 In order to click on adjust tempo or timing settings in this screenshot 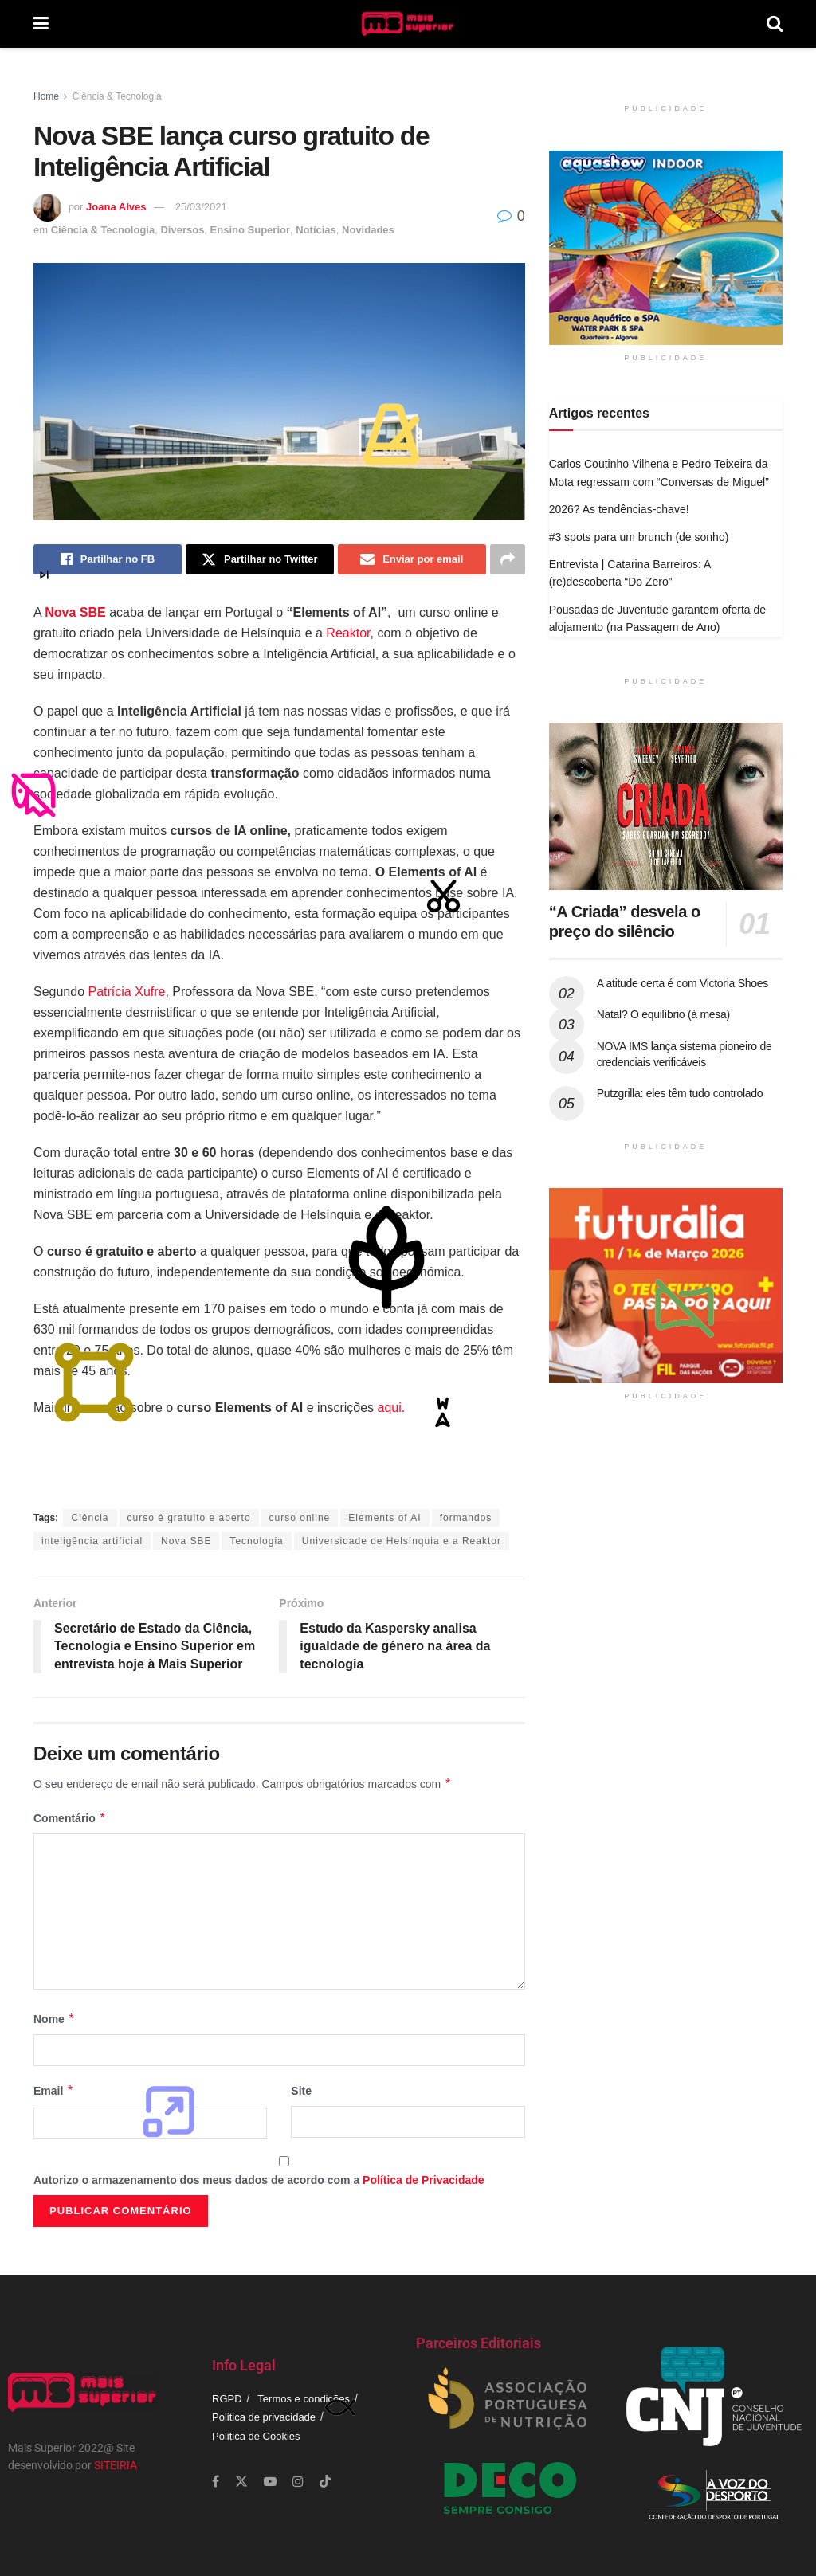, I will do `click(391, 434)`.